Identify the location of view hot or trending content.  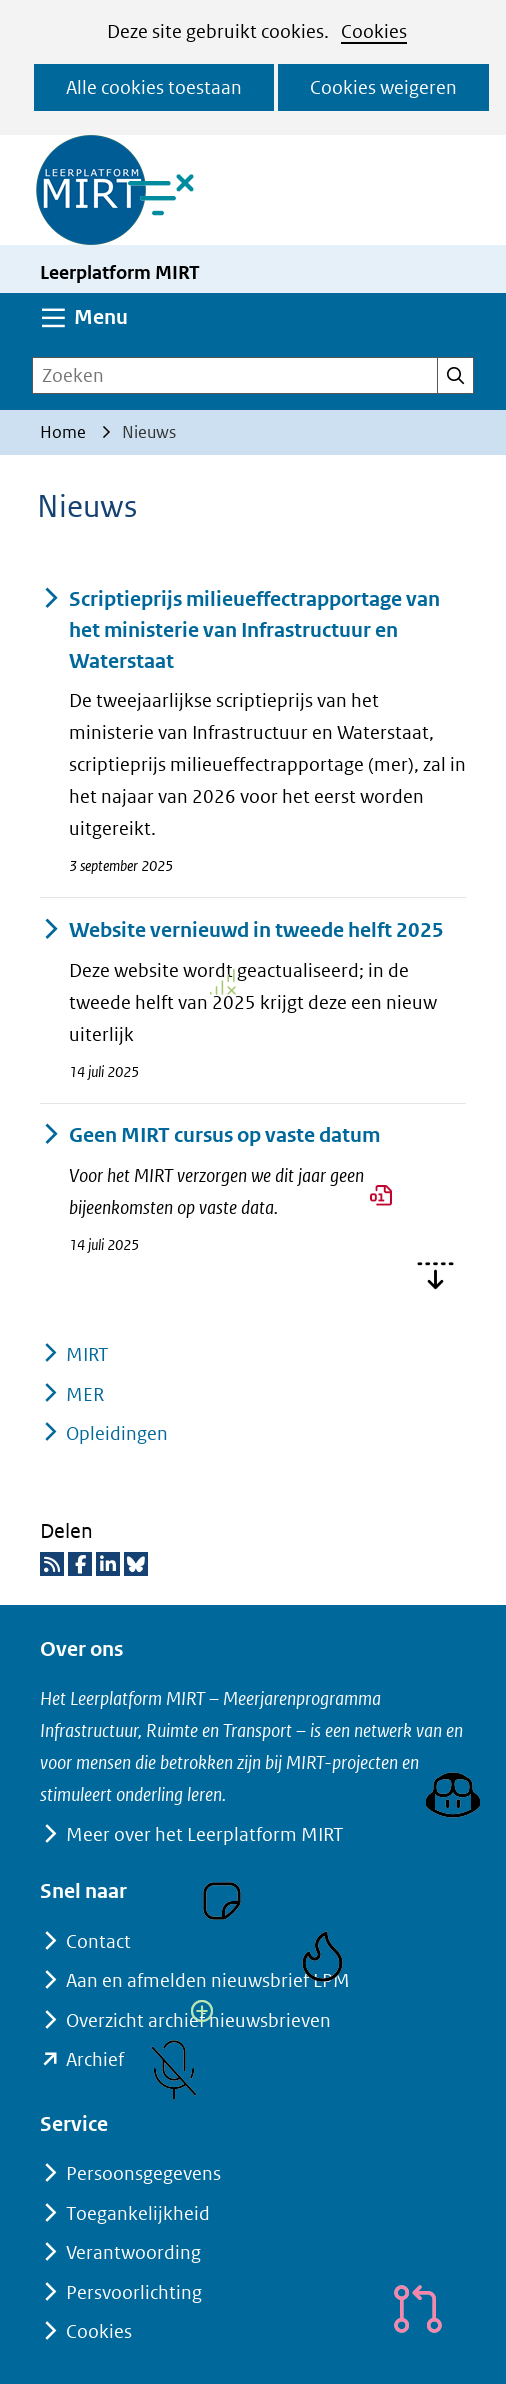
(322, 1956).